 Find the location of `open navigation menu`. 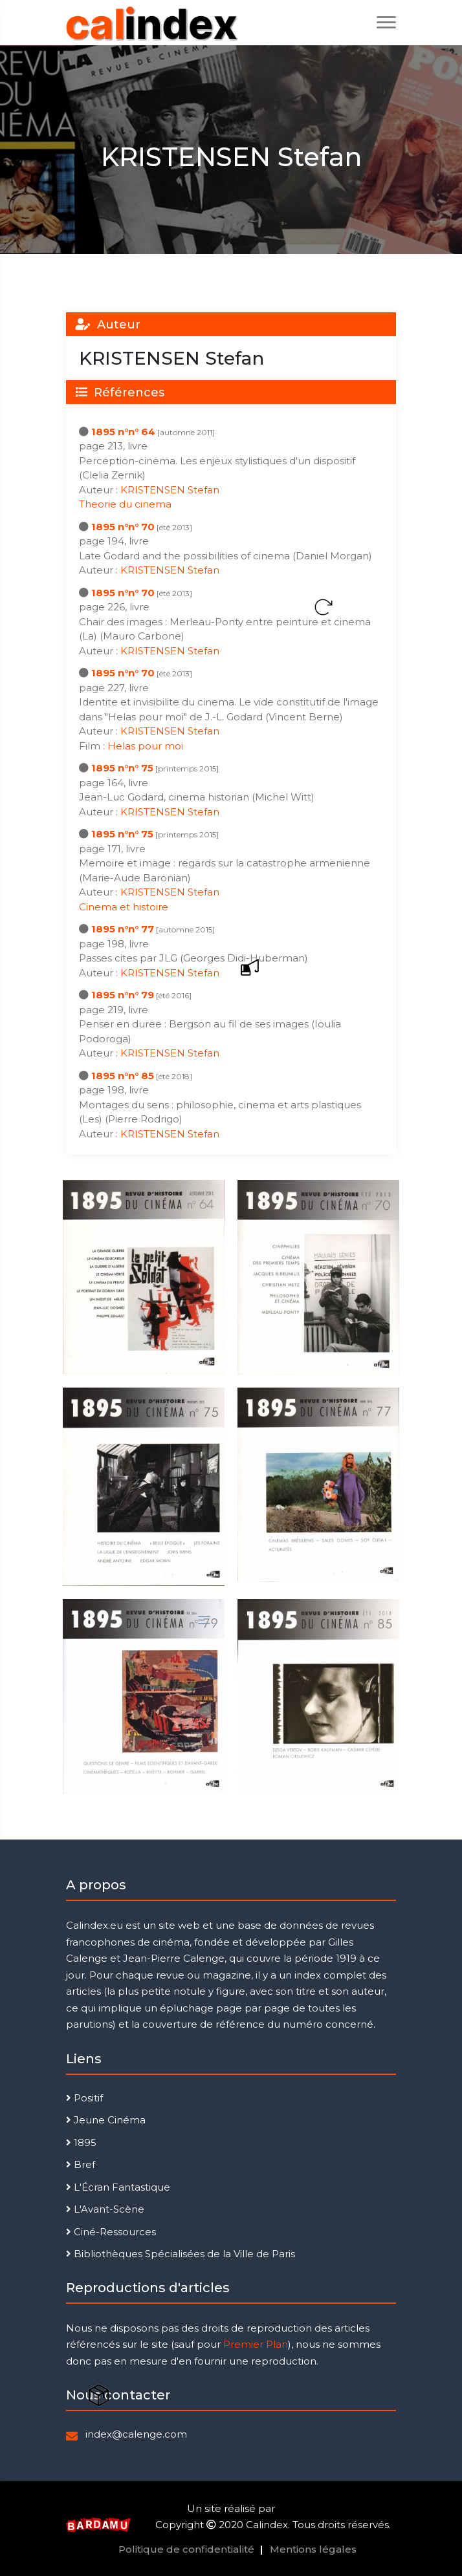

open navigation menu is located at coordinates (204, 1620).